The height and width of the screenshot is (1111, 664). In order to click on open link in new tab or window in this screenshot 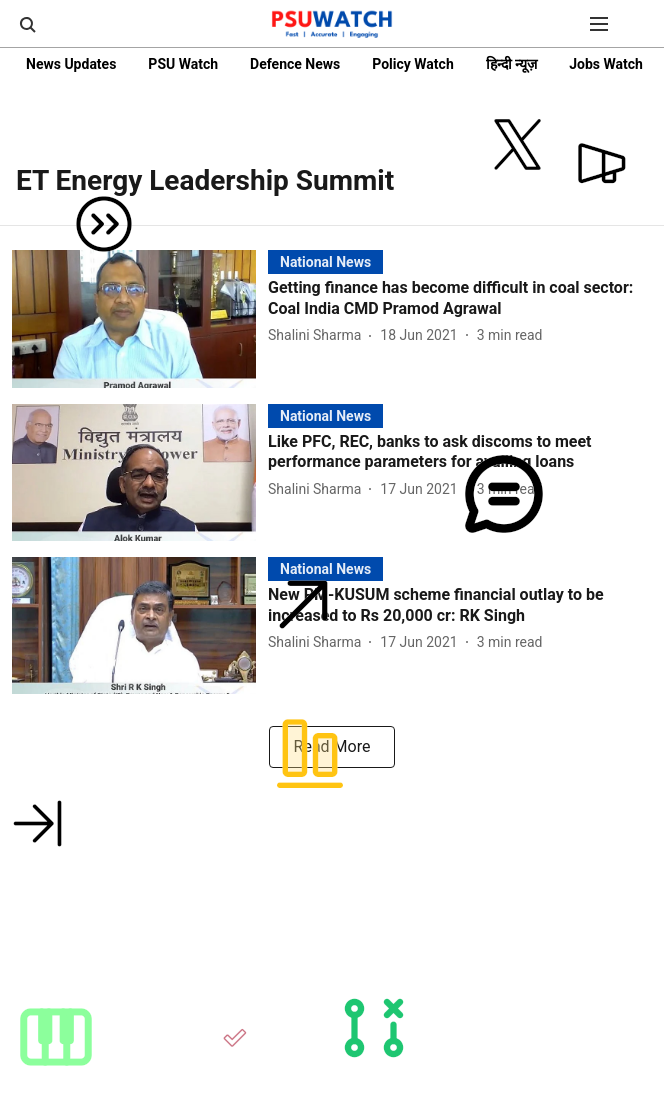, I will do `click(303, 604)`.